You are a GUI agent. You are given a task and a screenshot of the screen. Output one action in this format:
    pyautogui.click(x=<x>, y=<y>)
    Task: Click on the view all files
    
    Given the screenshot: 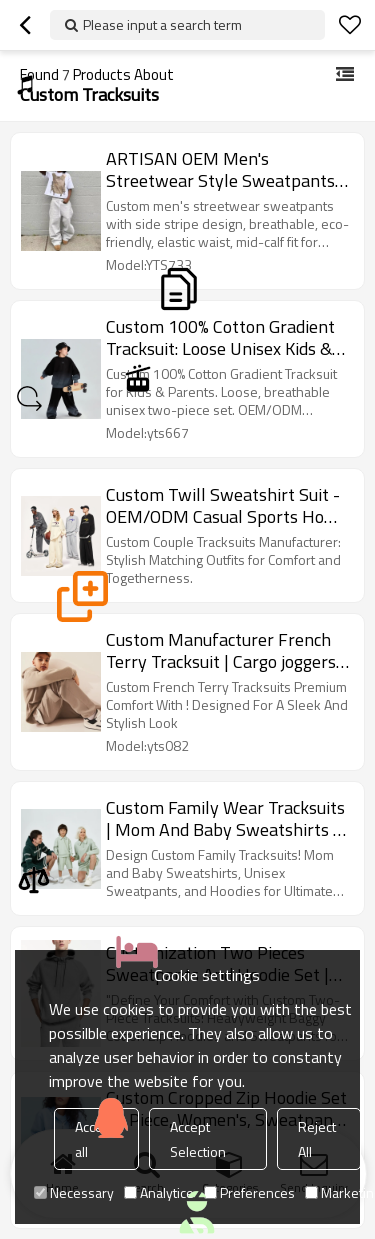 What is the action you would take?
    pyautogui.click(x=179, y=289)
    